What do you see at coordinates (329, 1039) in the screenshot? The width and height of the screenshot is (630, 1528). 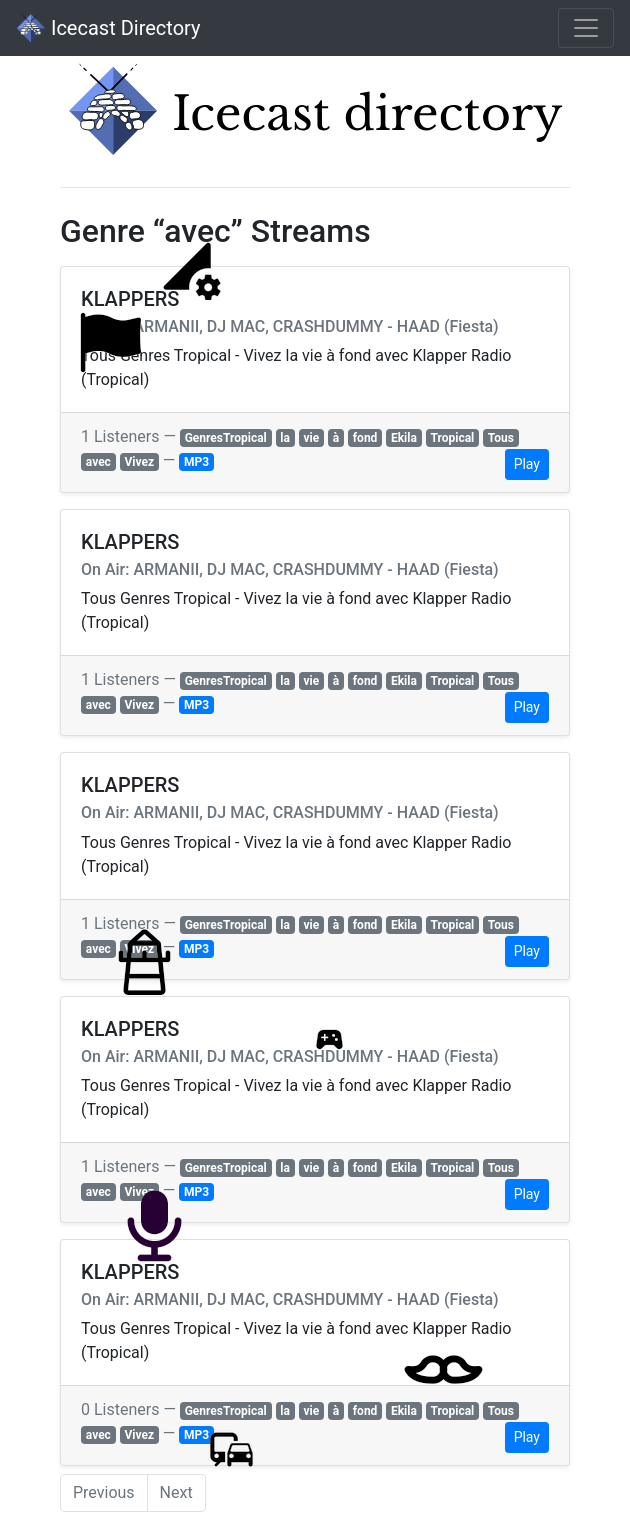 I see `access gaming or esports features` at bounding box center [329, 1039].